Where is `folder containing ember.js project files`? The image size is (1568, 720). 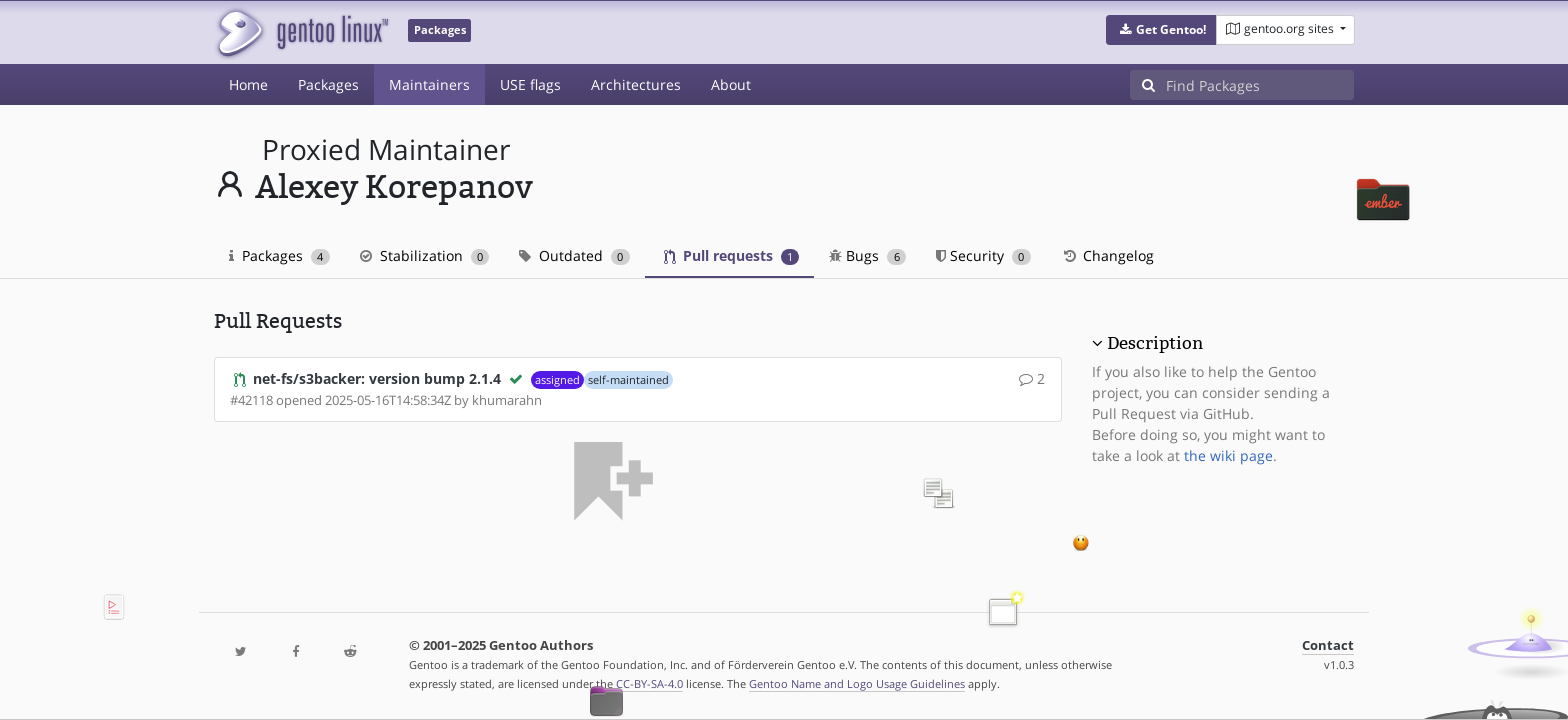
folder containing ember.js project files is located at coordinates (1383, 201).